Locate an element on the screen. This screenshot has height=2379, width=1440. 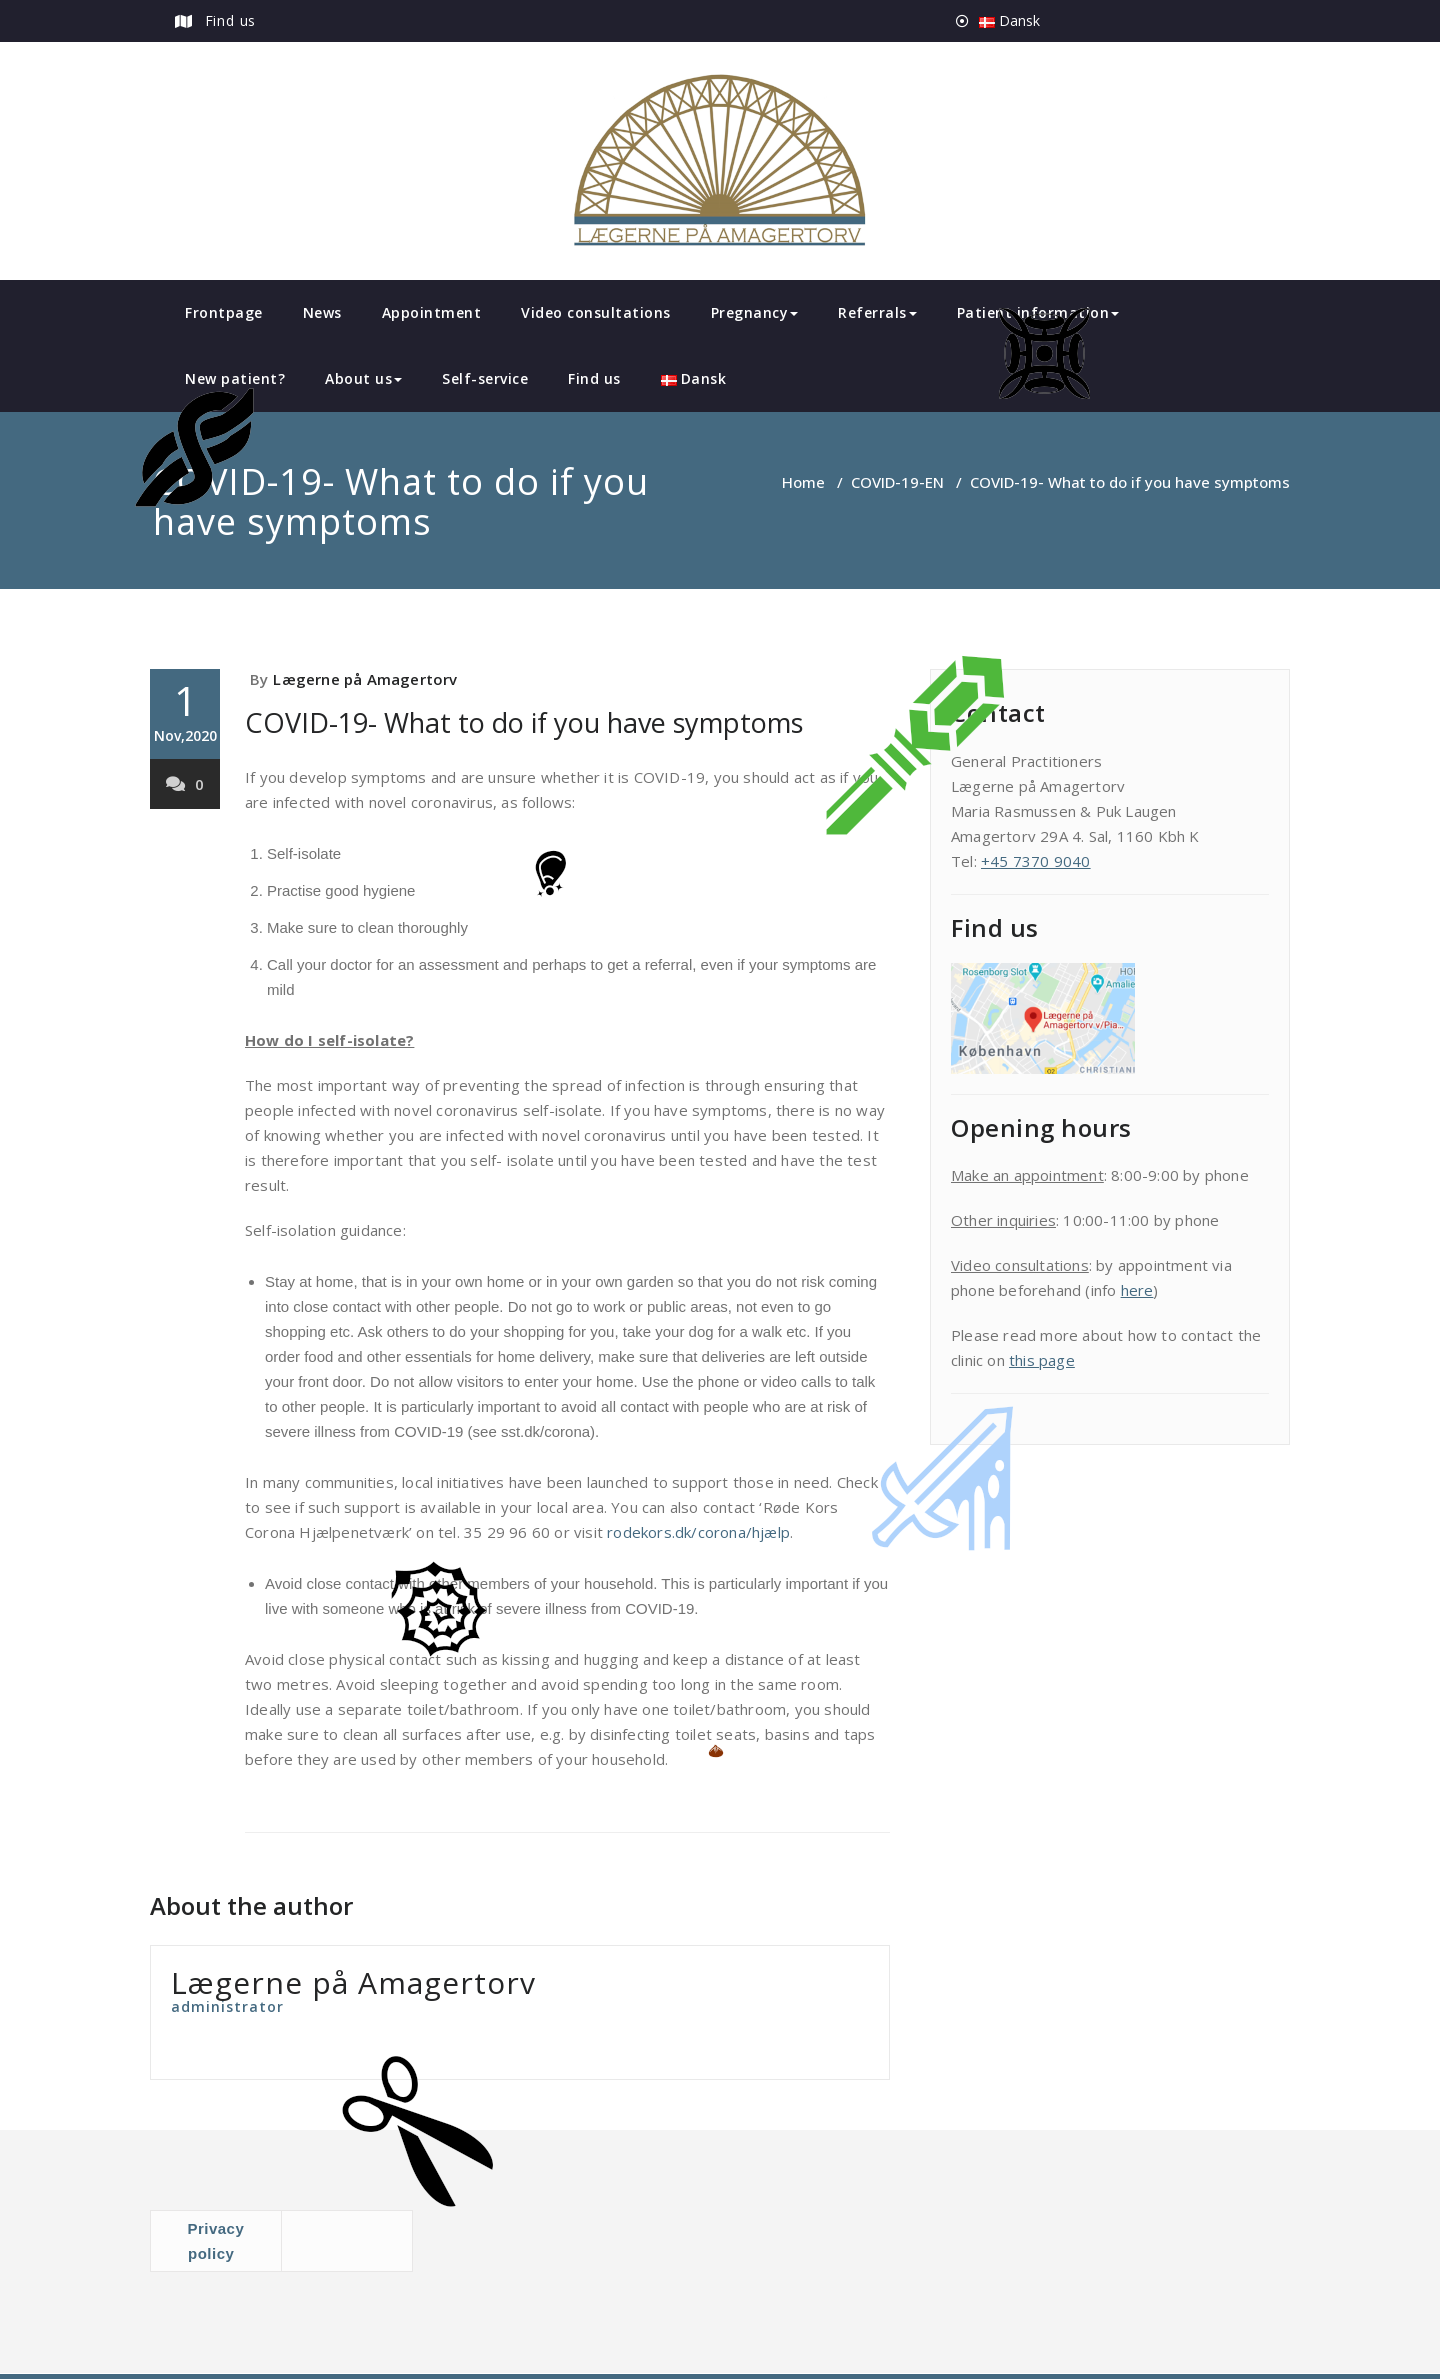
cast a spell or use magic ability is located at coordinates (916, 744).